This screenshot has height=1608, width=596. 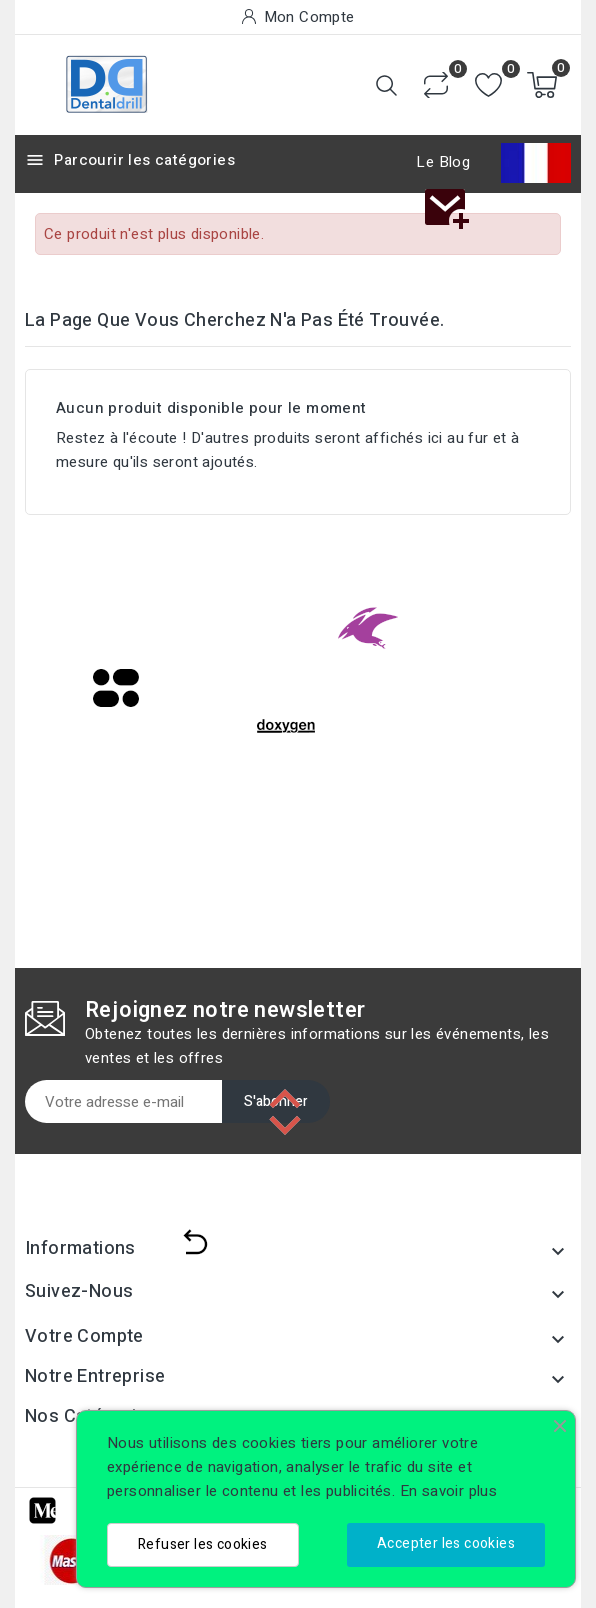 What do you see at coordinates (285, 1112) in the screenshot?
I see `expand or collapse content vertically` at bounding box center [285, 1112].